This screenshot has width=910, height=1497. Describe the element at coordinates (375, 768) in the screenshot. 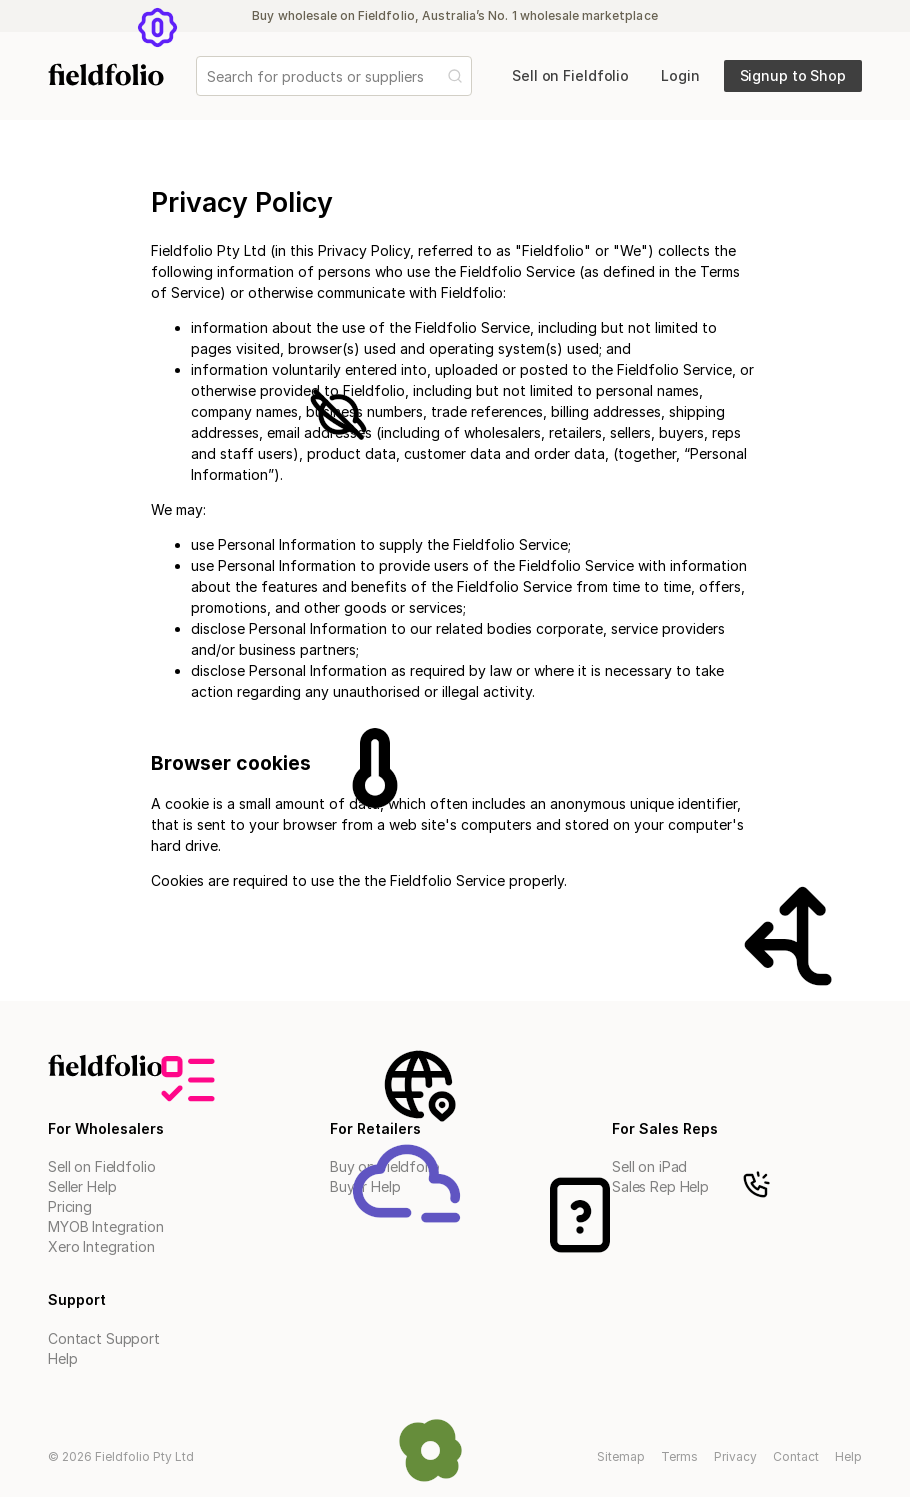

I see `indicates maximum temperature level` at that location.